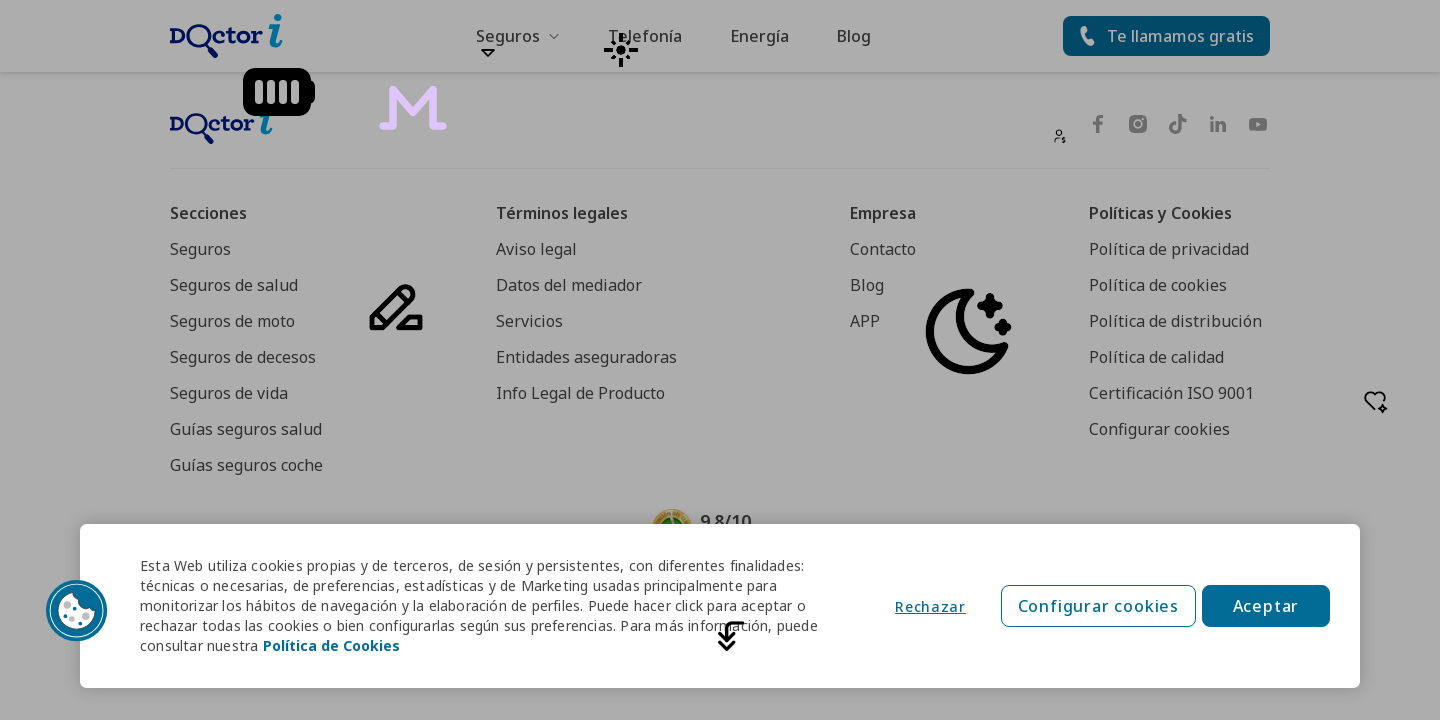 The width and height of the screenshot is (1440, 720). I want to click on go back and scroll down, so click(732, 637).